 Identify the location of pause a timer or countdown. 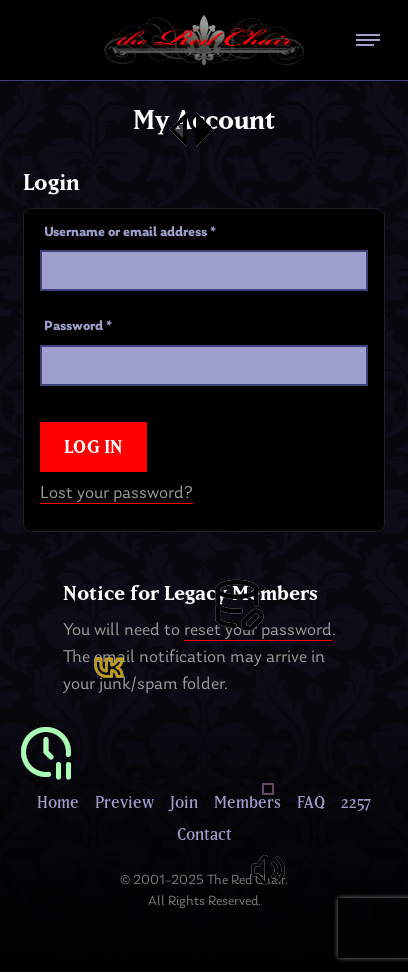
(46, 752).